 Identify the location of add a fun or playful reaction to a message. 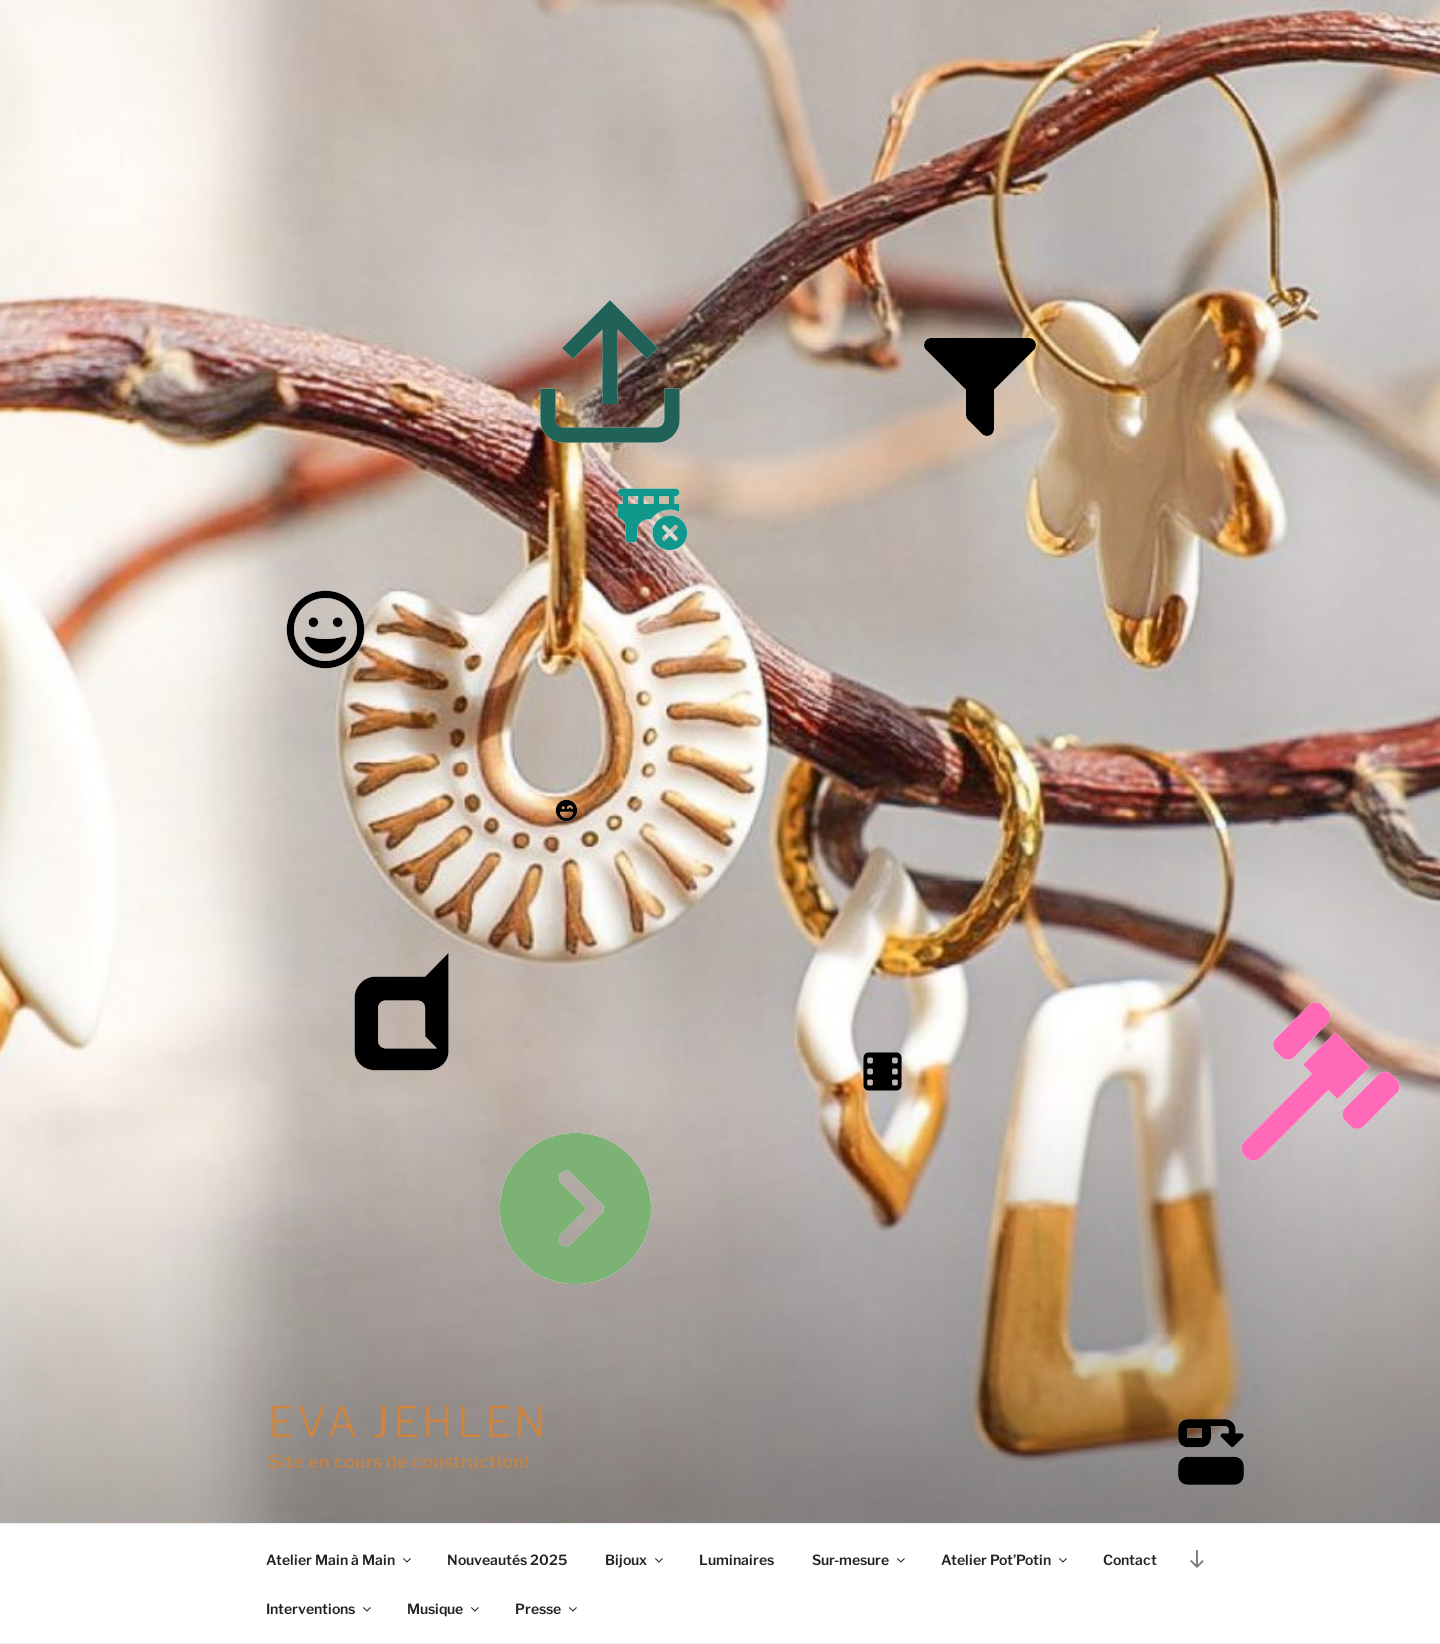
(566, 810).